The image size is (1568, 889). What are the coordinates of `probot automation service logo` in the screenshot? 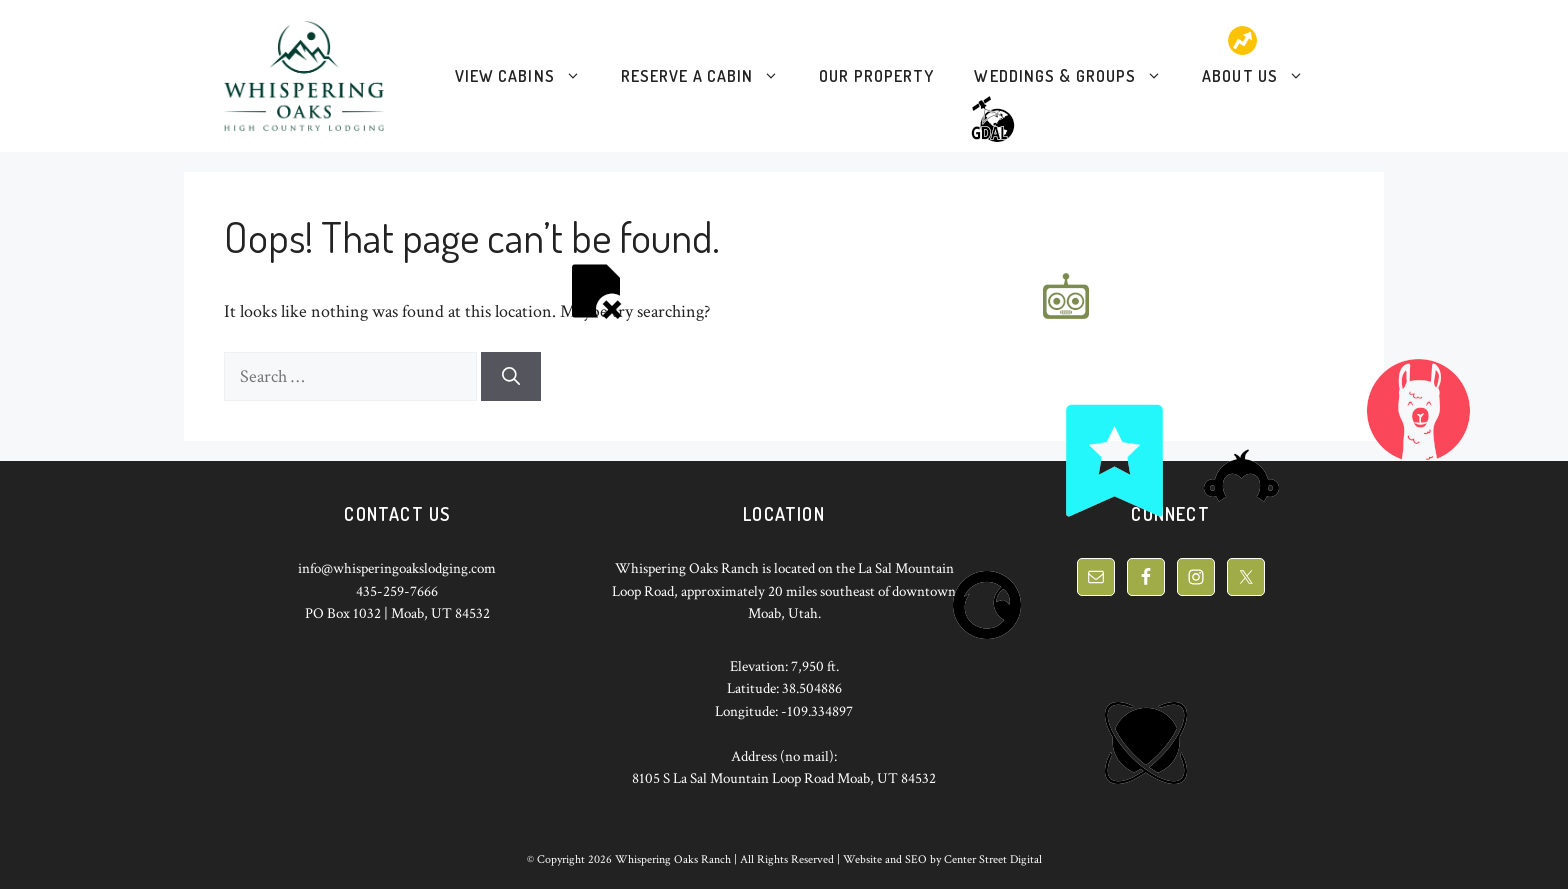 It's located at (1066, 296).